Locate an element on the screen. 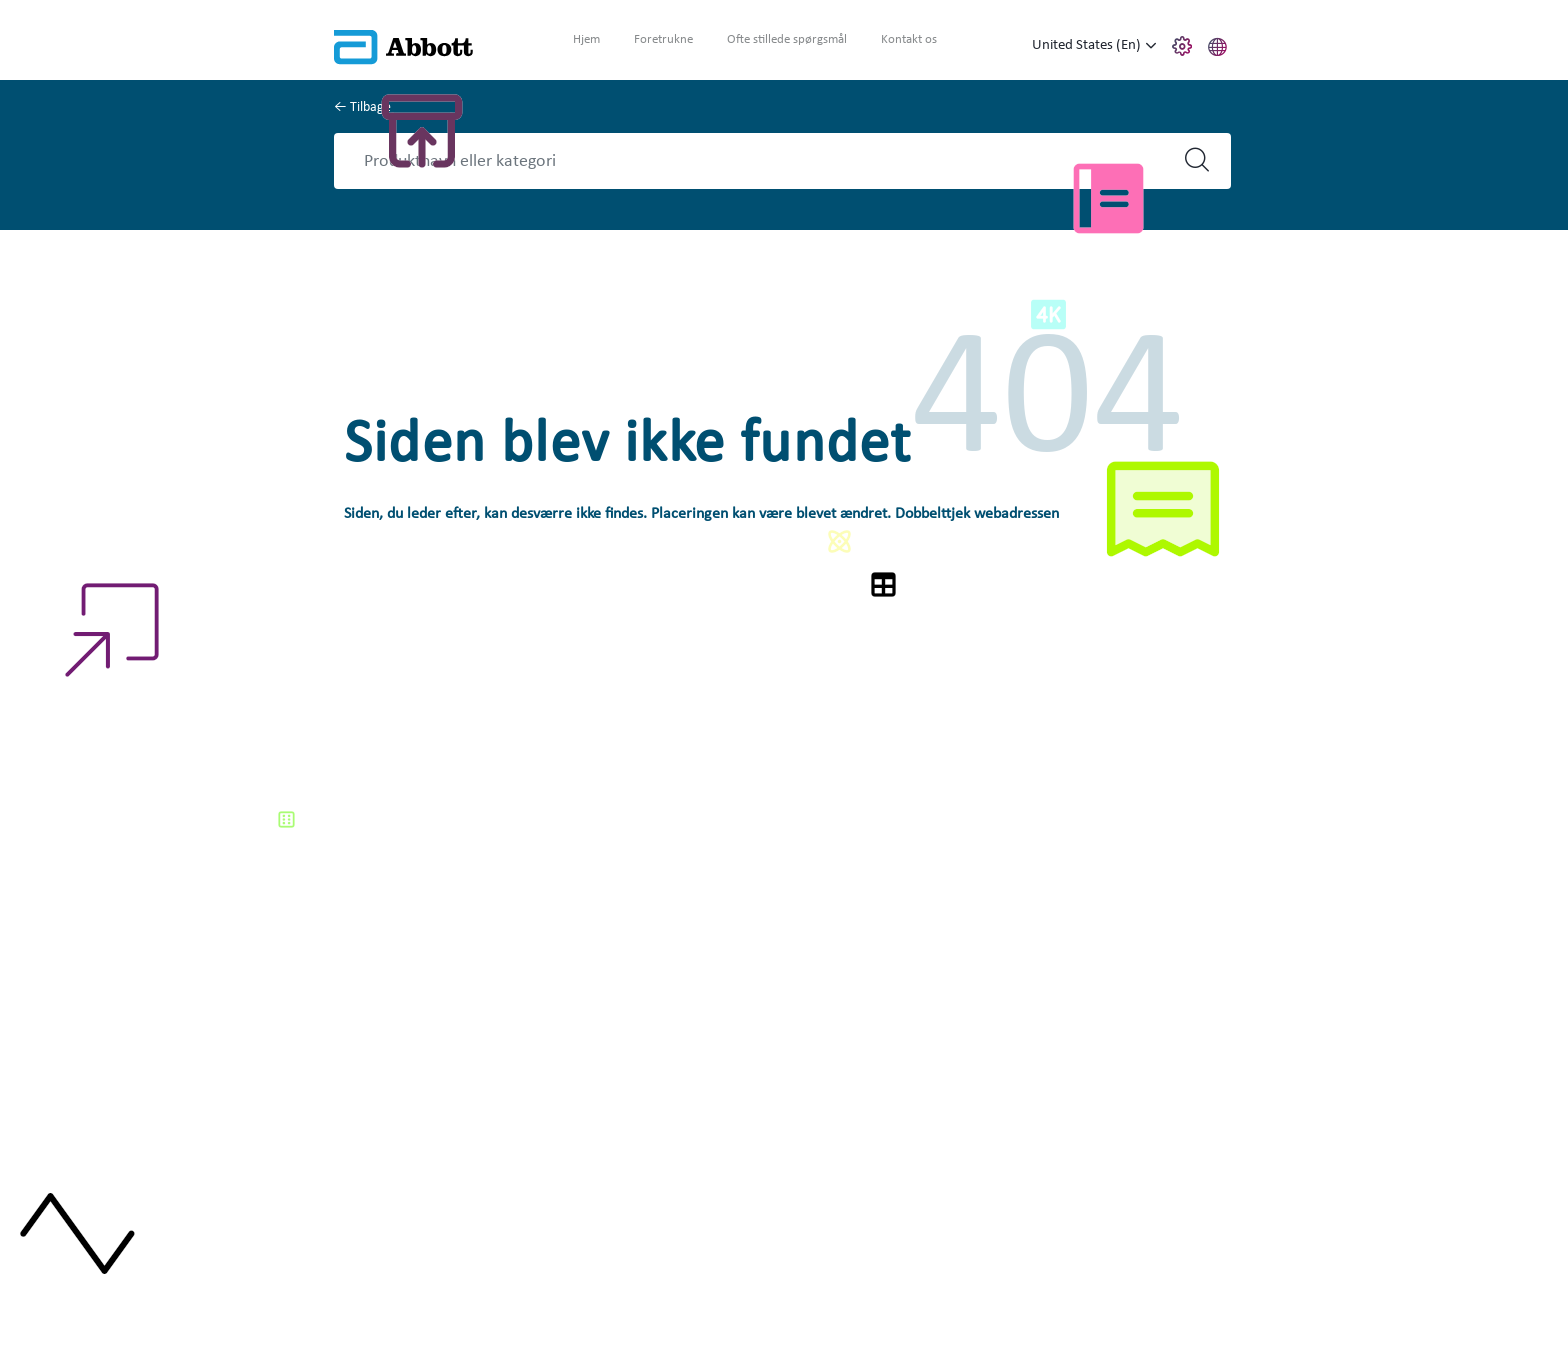 Image resolution: width=1568 pixels, height=1367 pixels. access science or chemistry features is located at coordinates (839, 541).